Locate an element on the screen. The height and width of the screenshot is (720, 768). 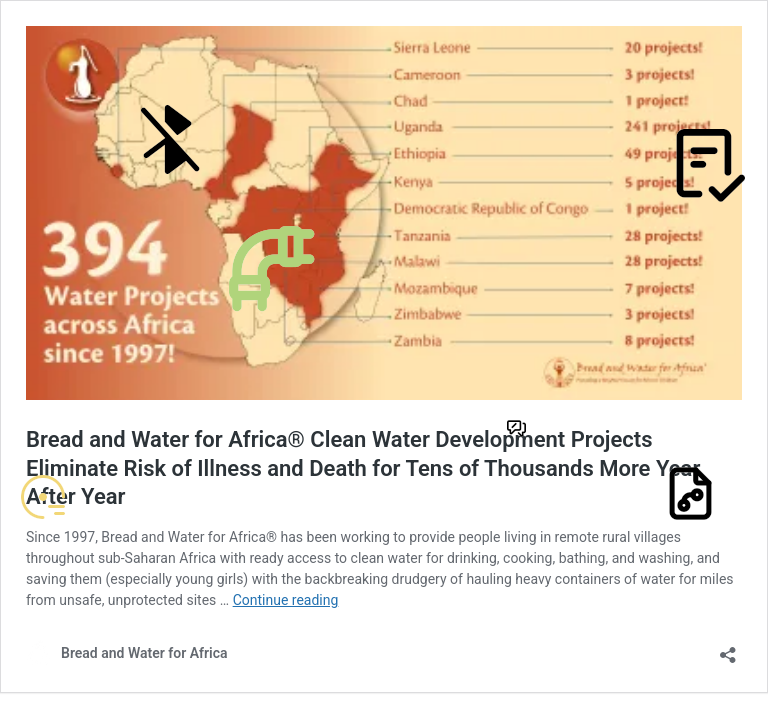
open a vector graphics file is located at coordinates (690, 493).